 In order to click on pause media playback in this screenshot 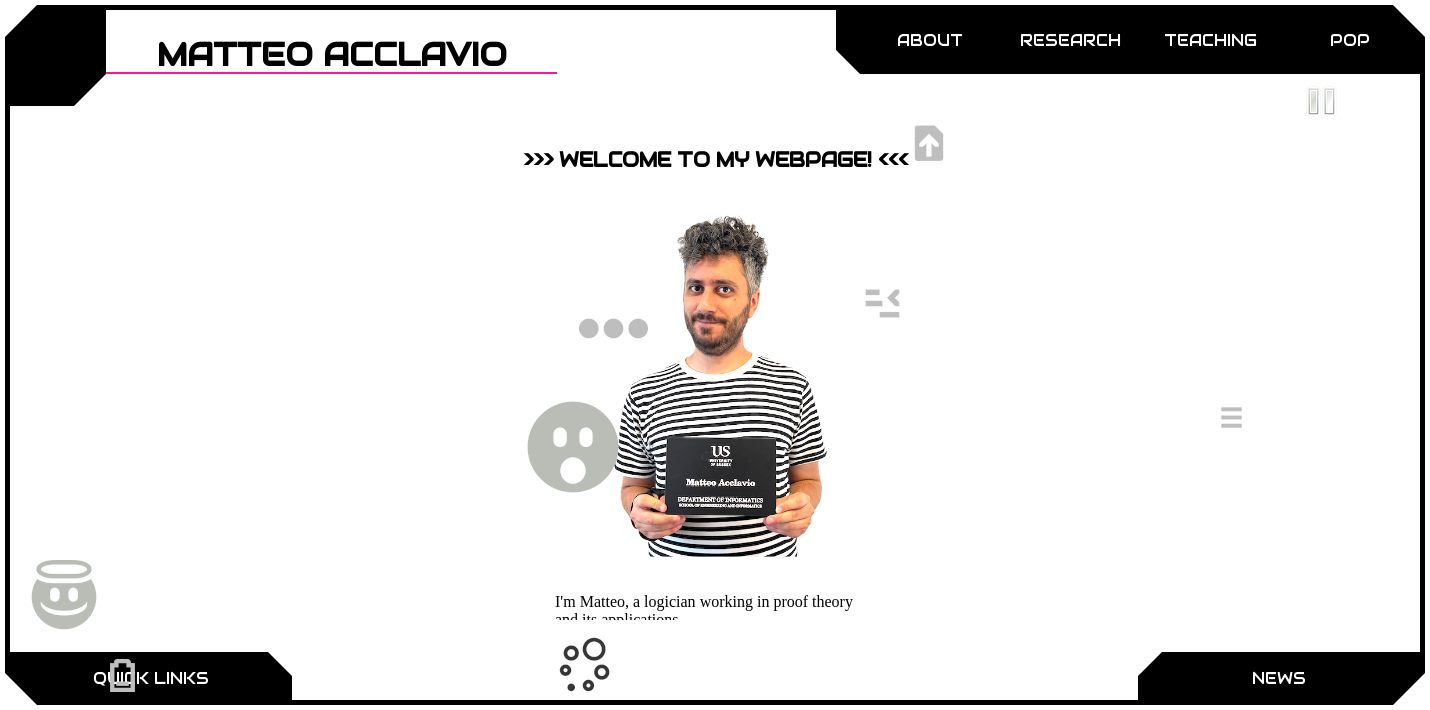, I will do `click(1321, 101)`.